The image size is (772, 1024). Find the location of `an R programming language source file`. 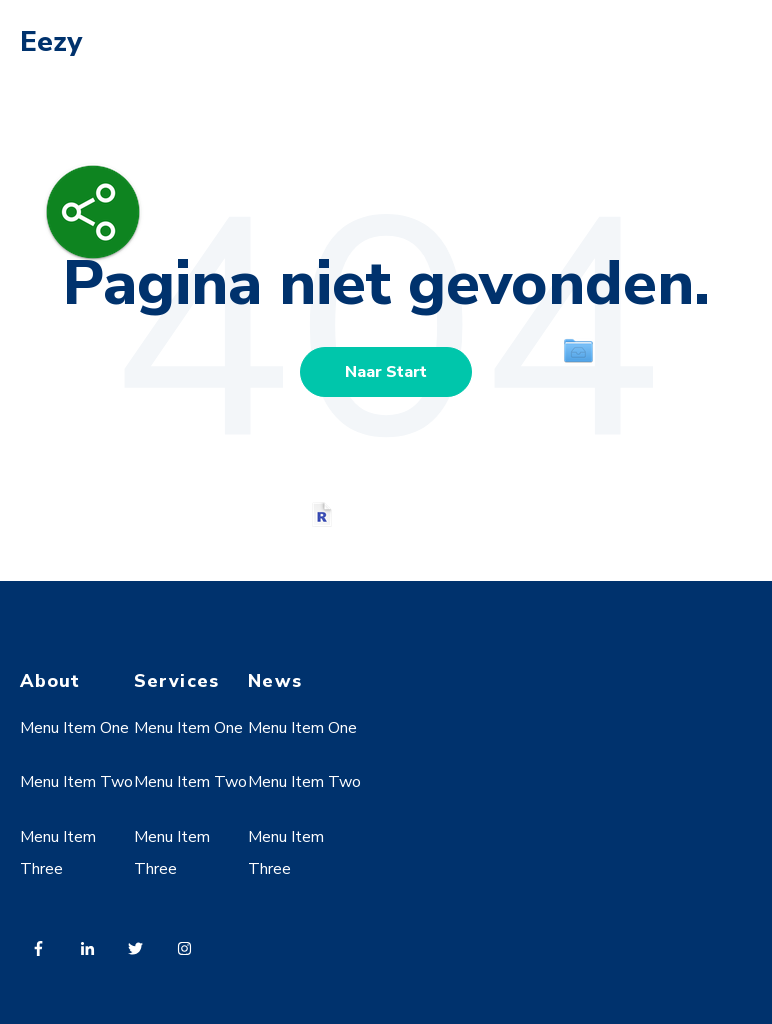

an R programming language source file is located at coordinates (322, 515).